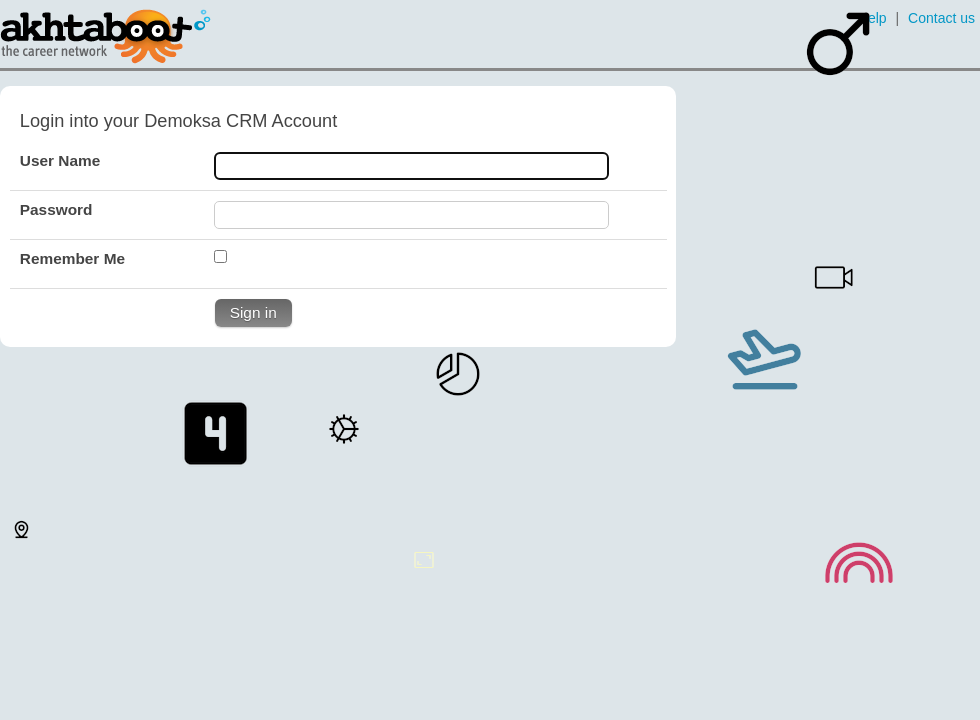  What do you see at coordinates (836, 45) in the screenshot?
I see `indicates male gender selection` at bounding box center [836, 45].